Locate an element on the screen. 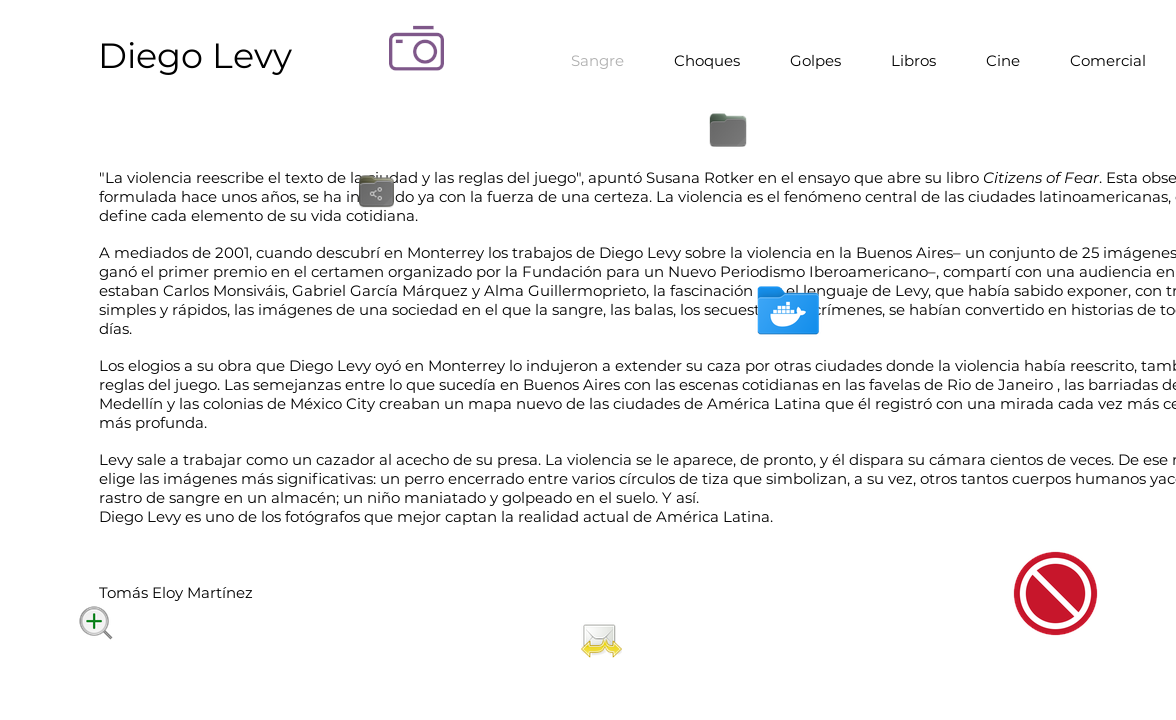 Image resolution: width=1176 pixels, height=720 pixels. open public shared folder is located at coordinates (376, 190).